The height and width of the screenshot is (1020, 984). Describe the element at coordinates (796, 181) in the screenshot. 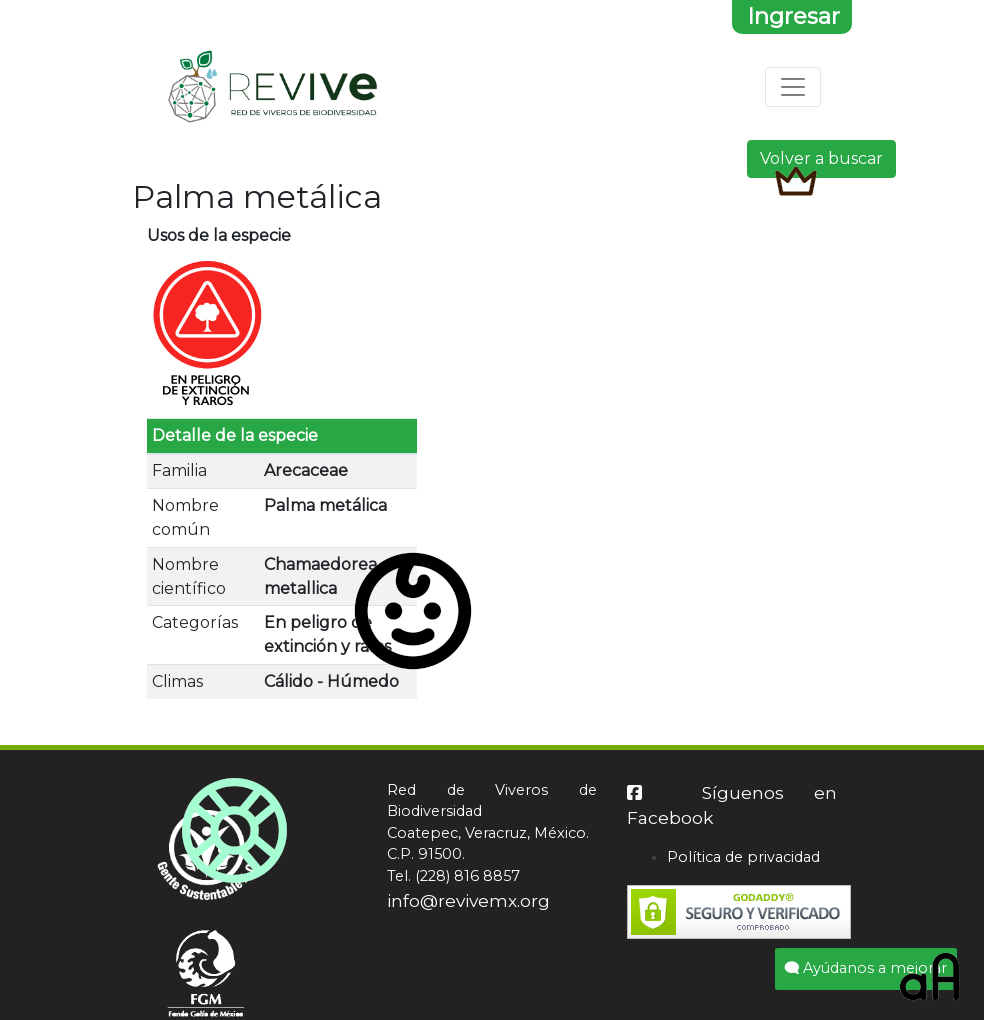

I see `indicates premium or VIP membership status` at that location.